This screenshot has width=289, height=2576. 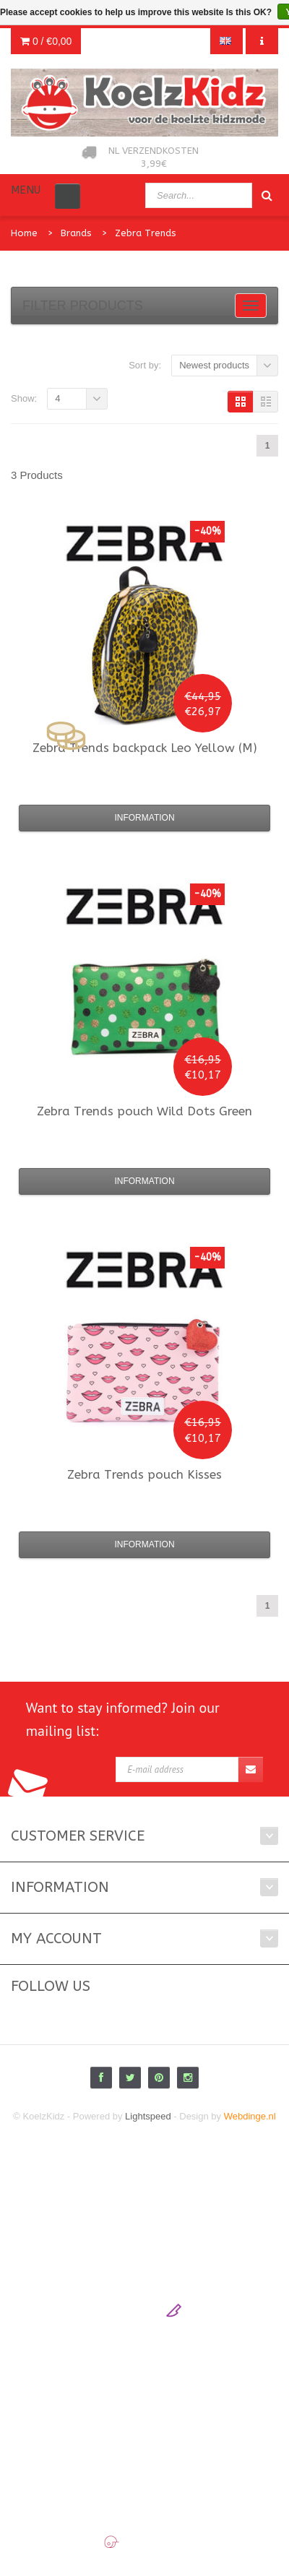 What do you see at coordinates (111, 2542) in the screenshot?
I see `view baseball or sports content` at bounding box center [111, 2542].